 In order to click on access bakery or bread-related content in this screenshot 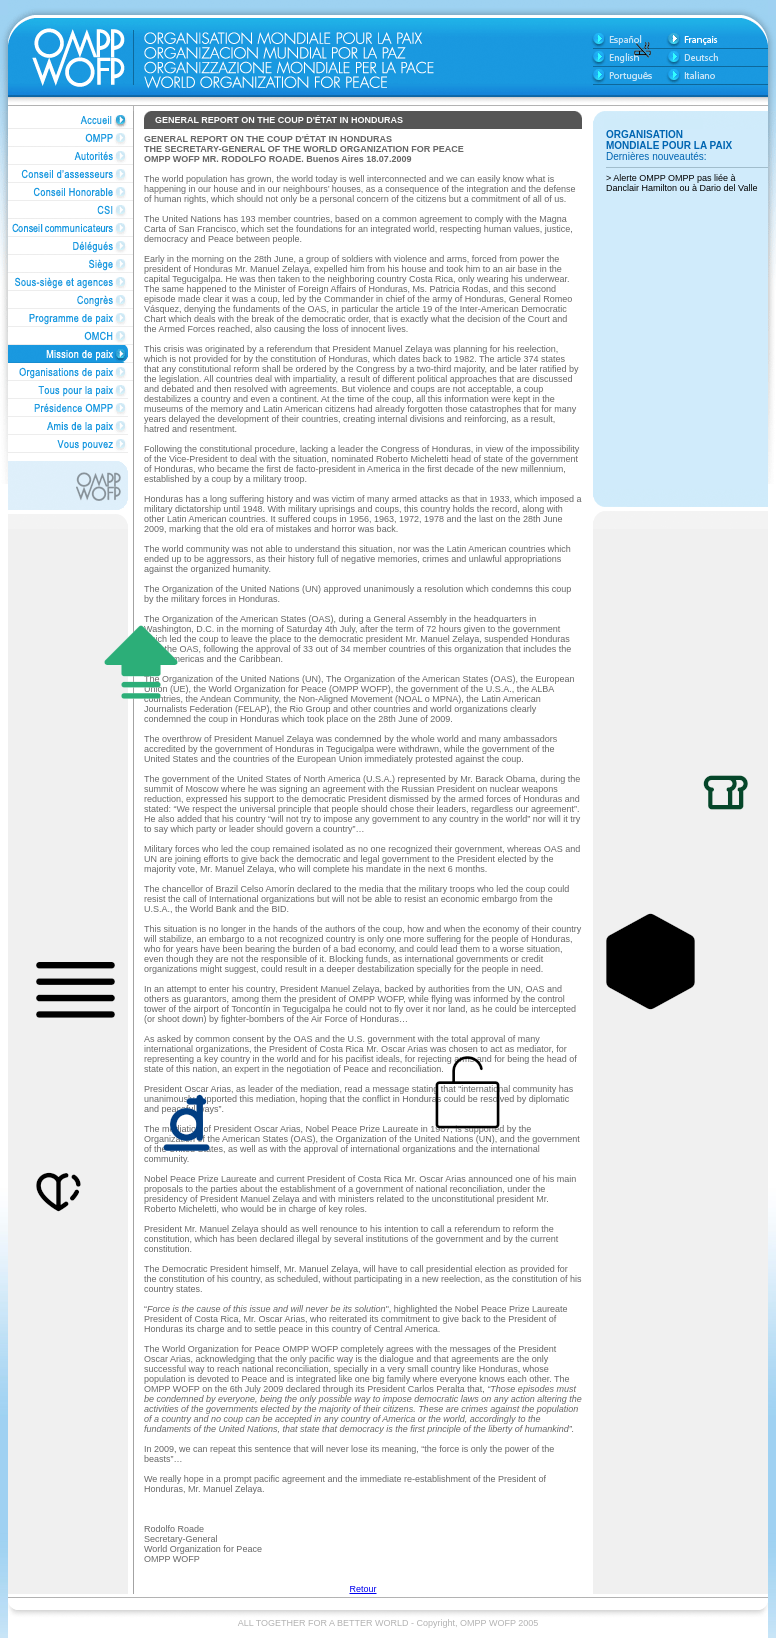, I will do `click(726, 792)`.